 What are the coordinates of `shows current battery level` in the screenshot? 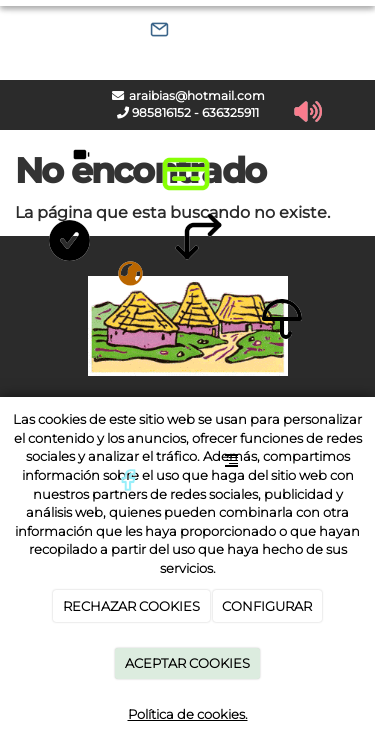 It's located at (81, 154).